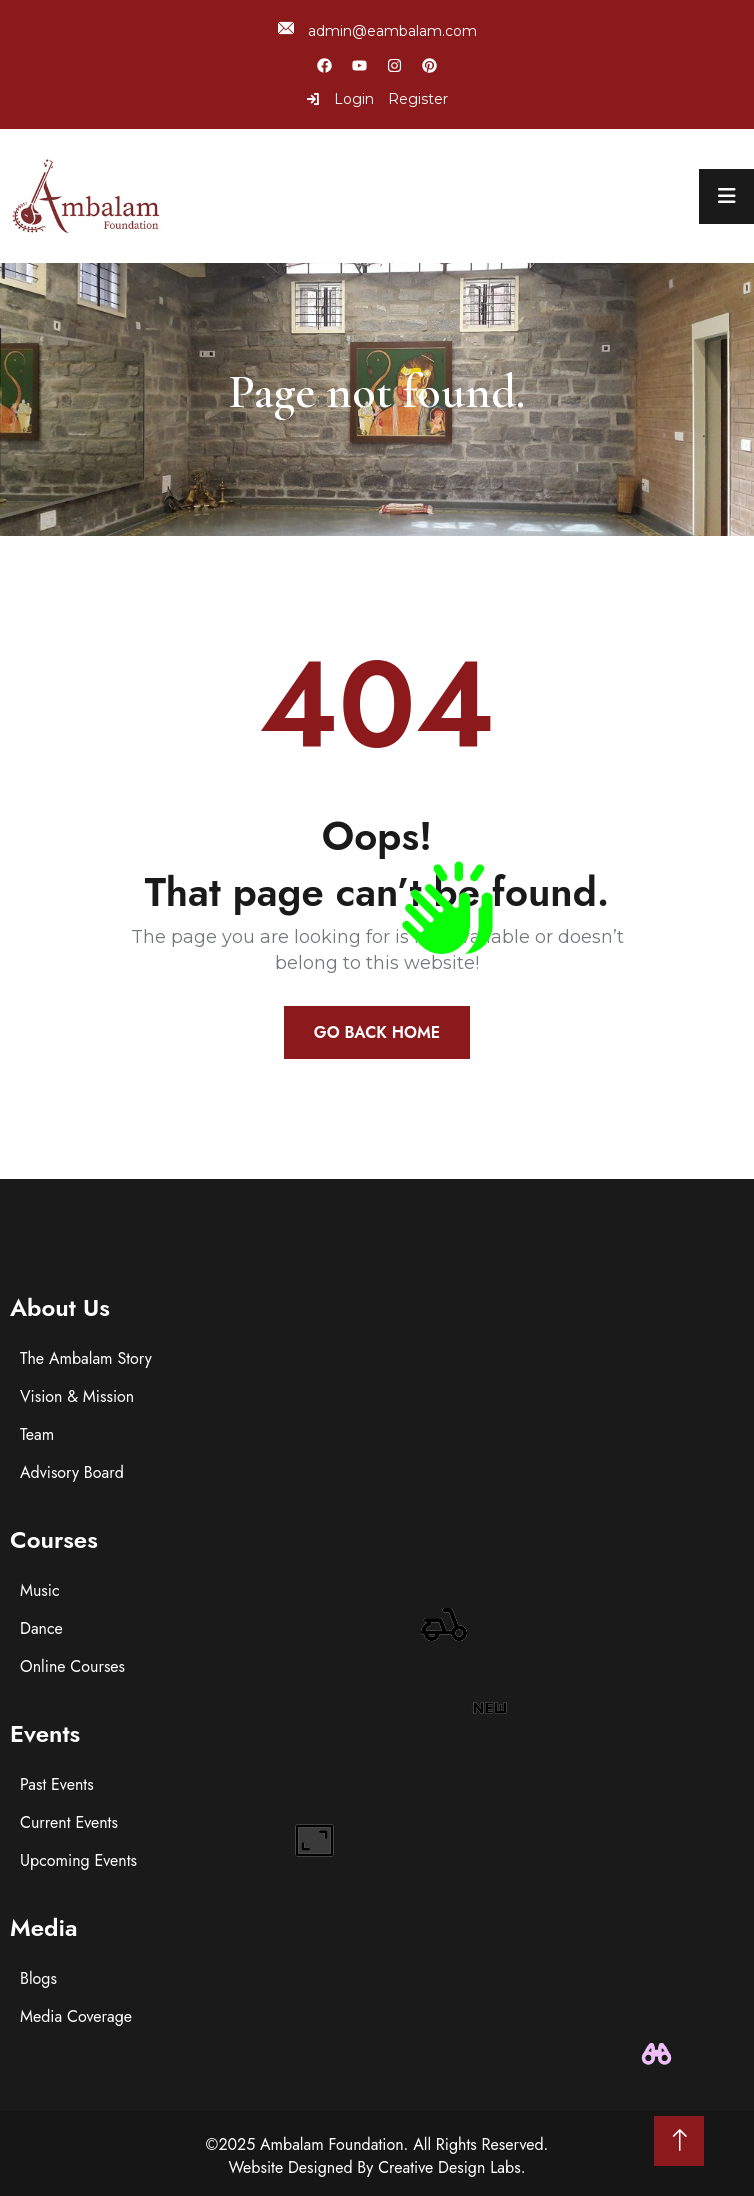 The height and width of the screenshot is (2196, 754). What do you see at coordinates (314, 1840) in the screenshot?
I see `enter fullscreen mode` at bounding box center [314, 1840].